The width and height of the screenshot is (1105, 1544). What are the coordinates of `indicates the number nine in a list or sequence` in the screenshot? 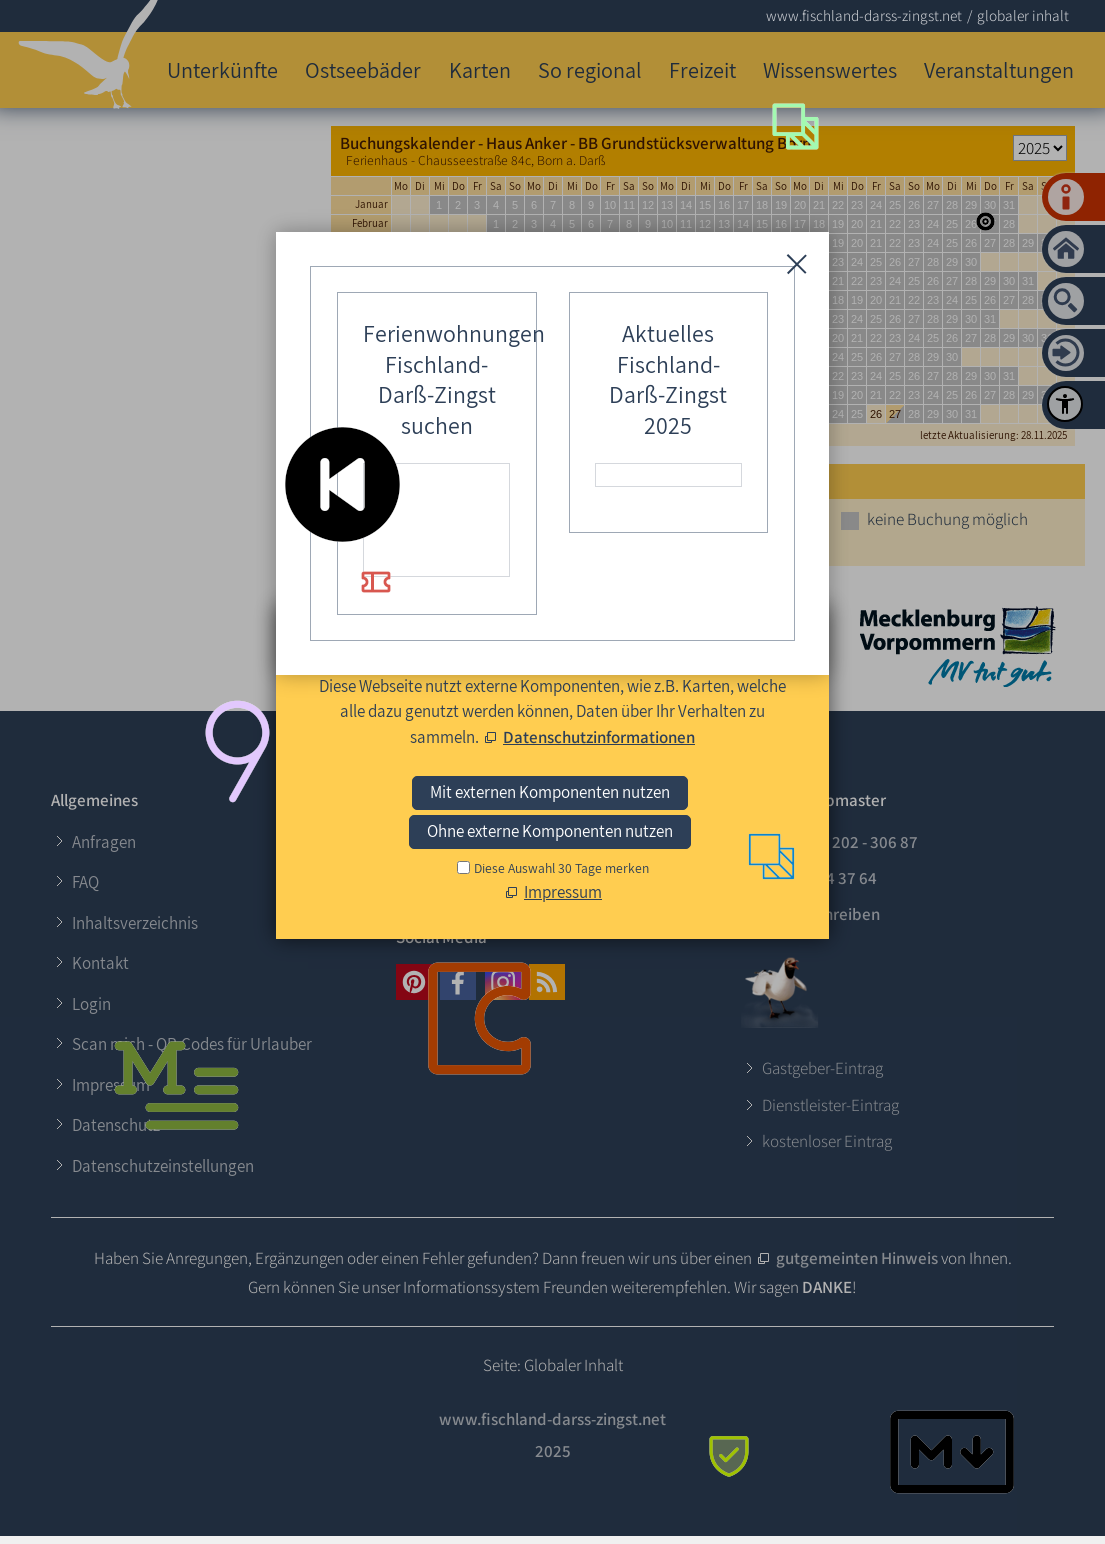 It's located at (237, 751).